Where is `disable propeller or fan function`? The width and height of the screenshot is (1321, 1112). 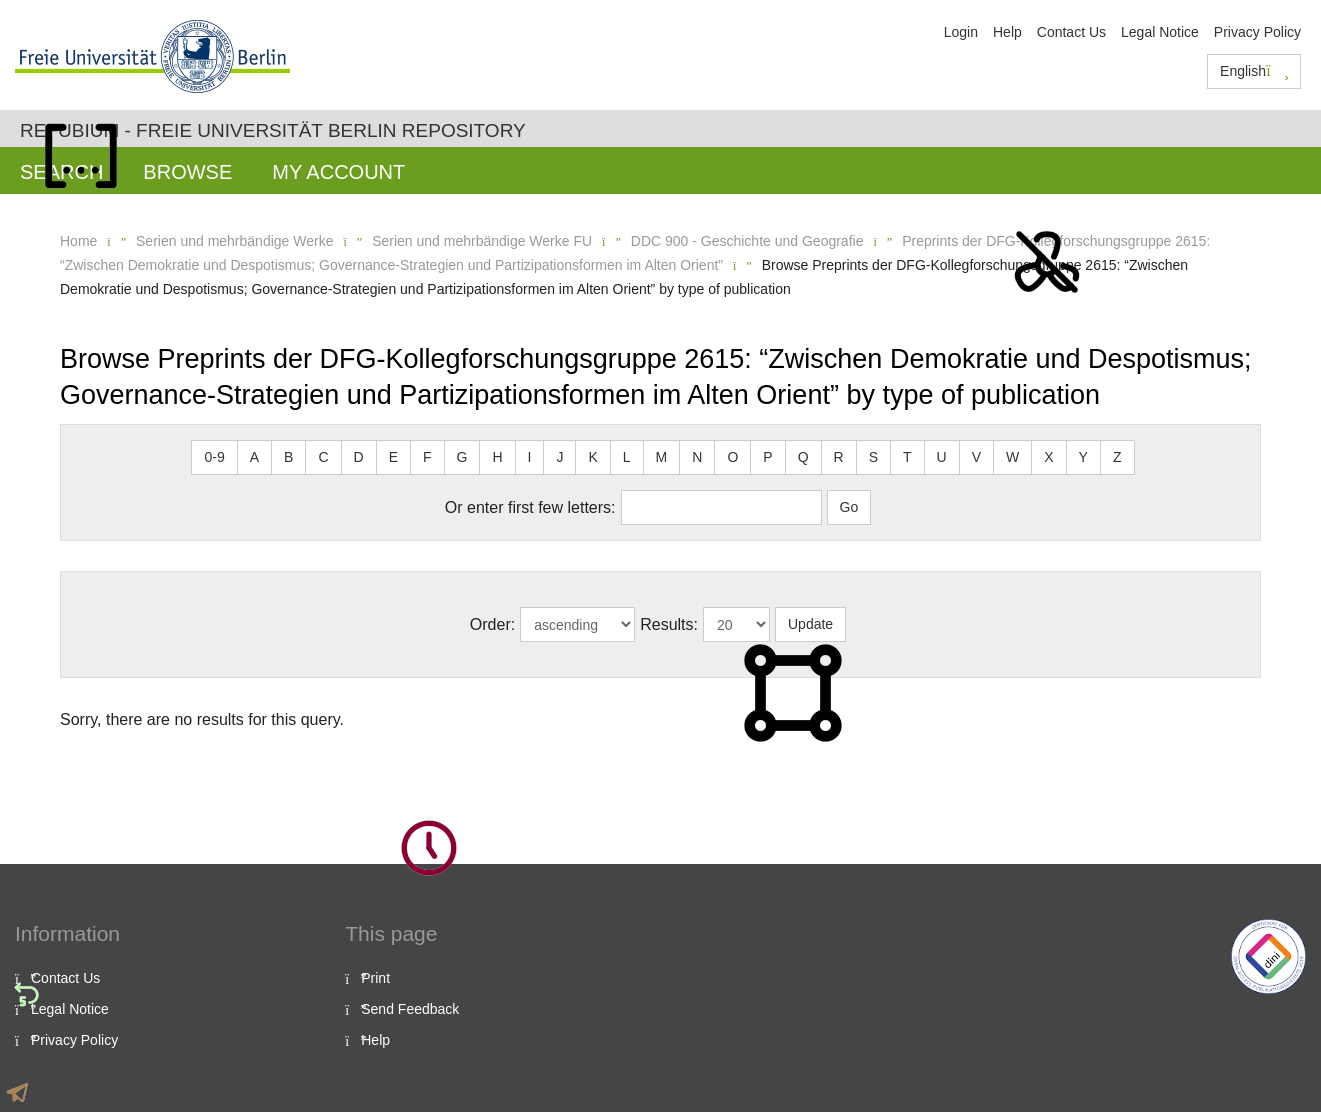
disable propeller or fan function is located at coordinates (1047, 262).